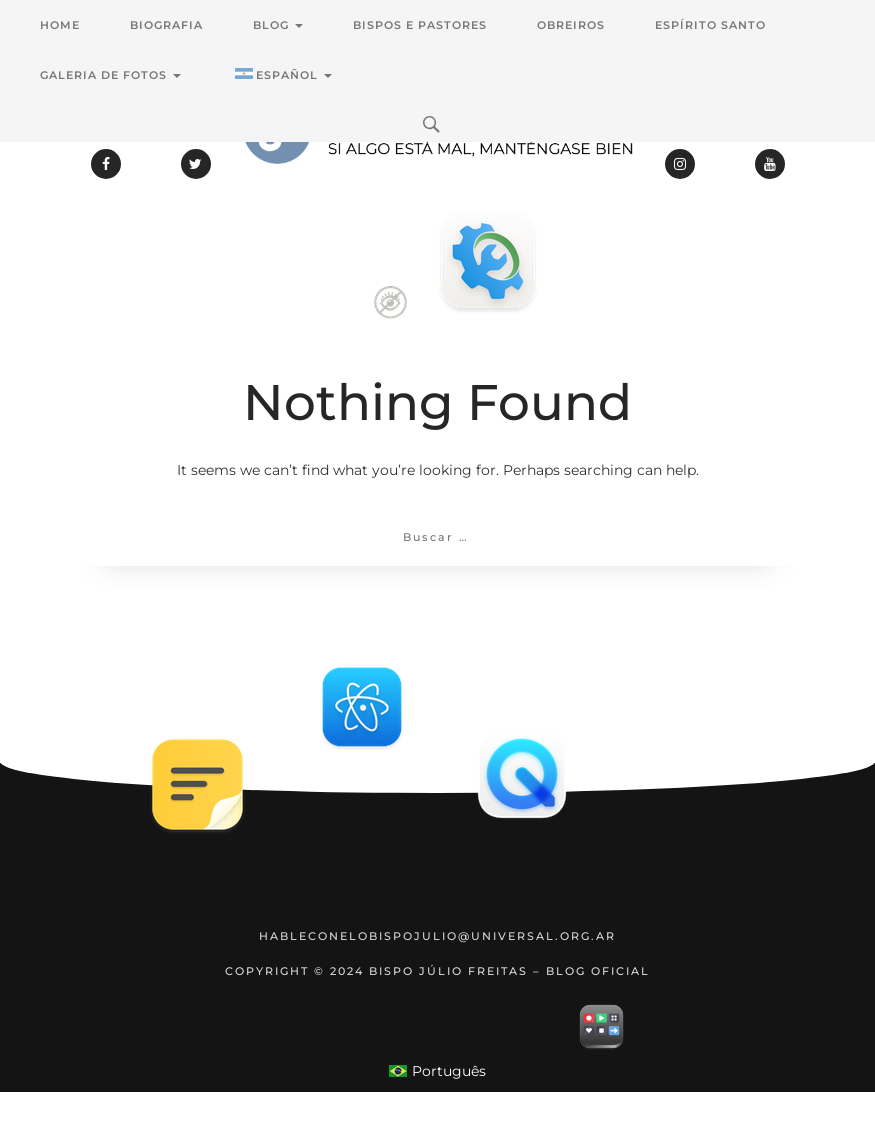  Describe the element at coordinates (488, 261) in the screenshot. I see `open Steam++ app for managing Steam client` at that location.